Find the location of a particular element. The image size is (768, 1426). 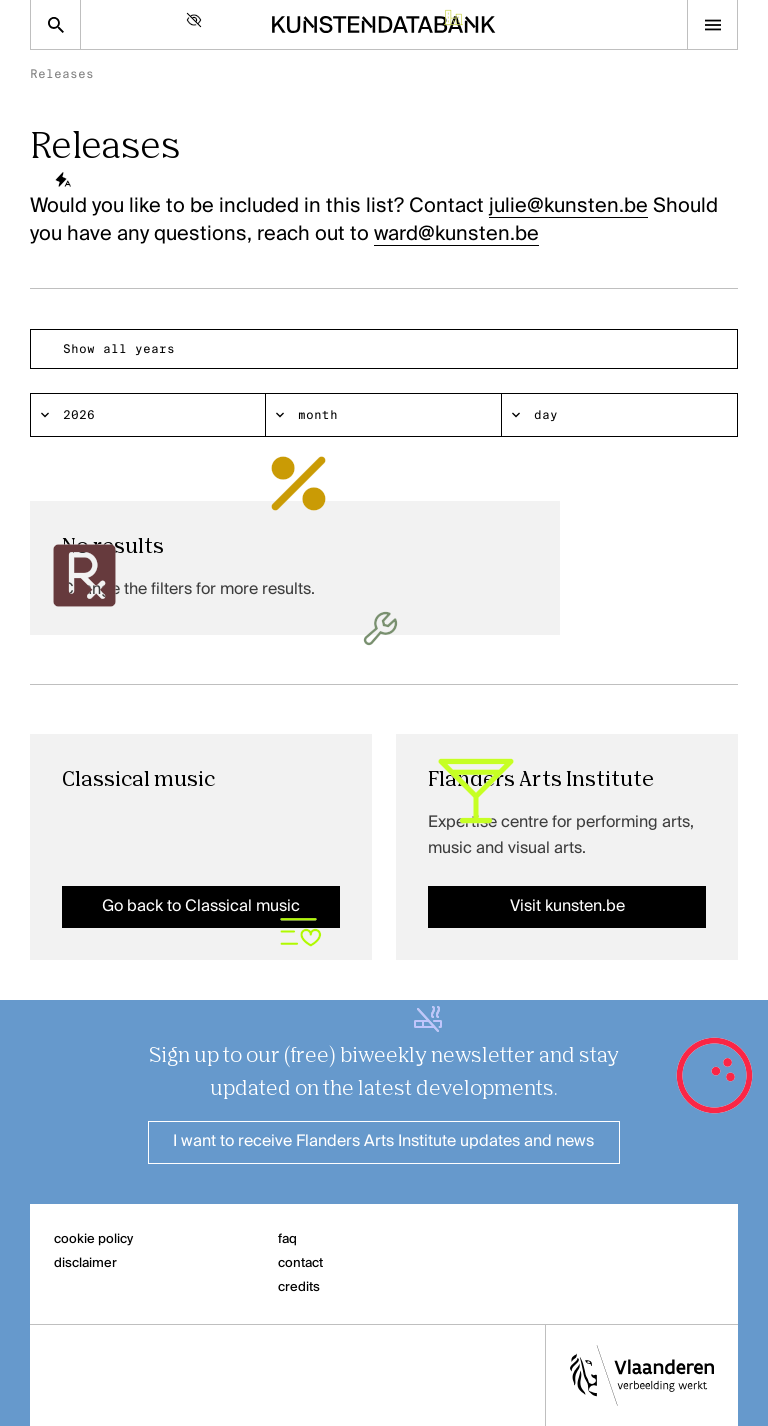

access settings or configuration options is located at coordinates (380, 628).